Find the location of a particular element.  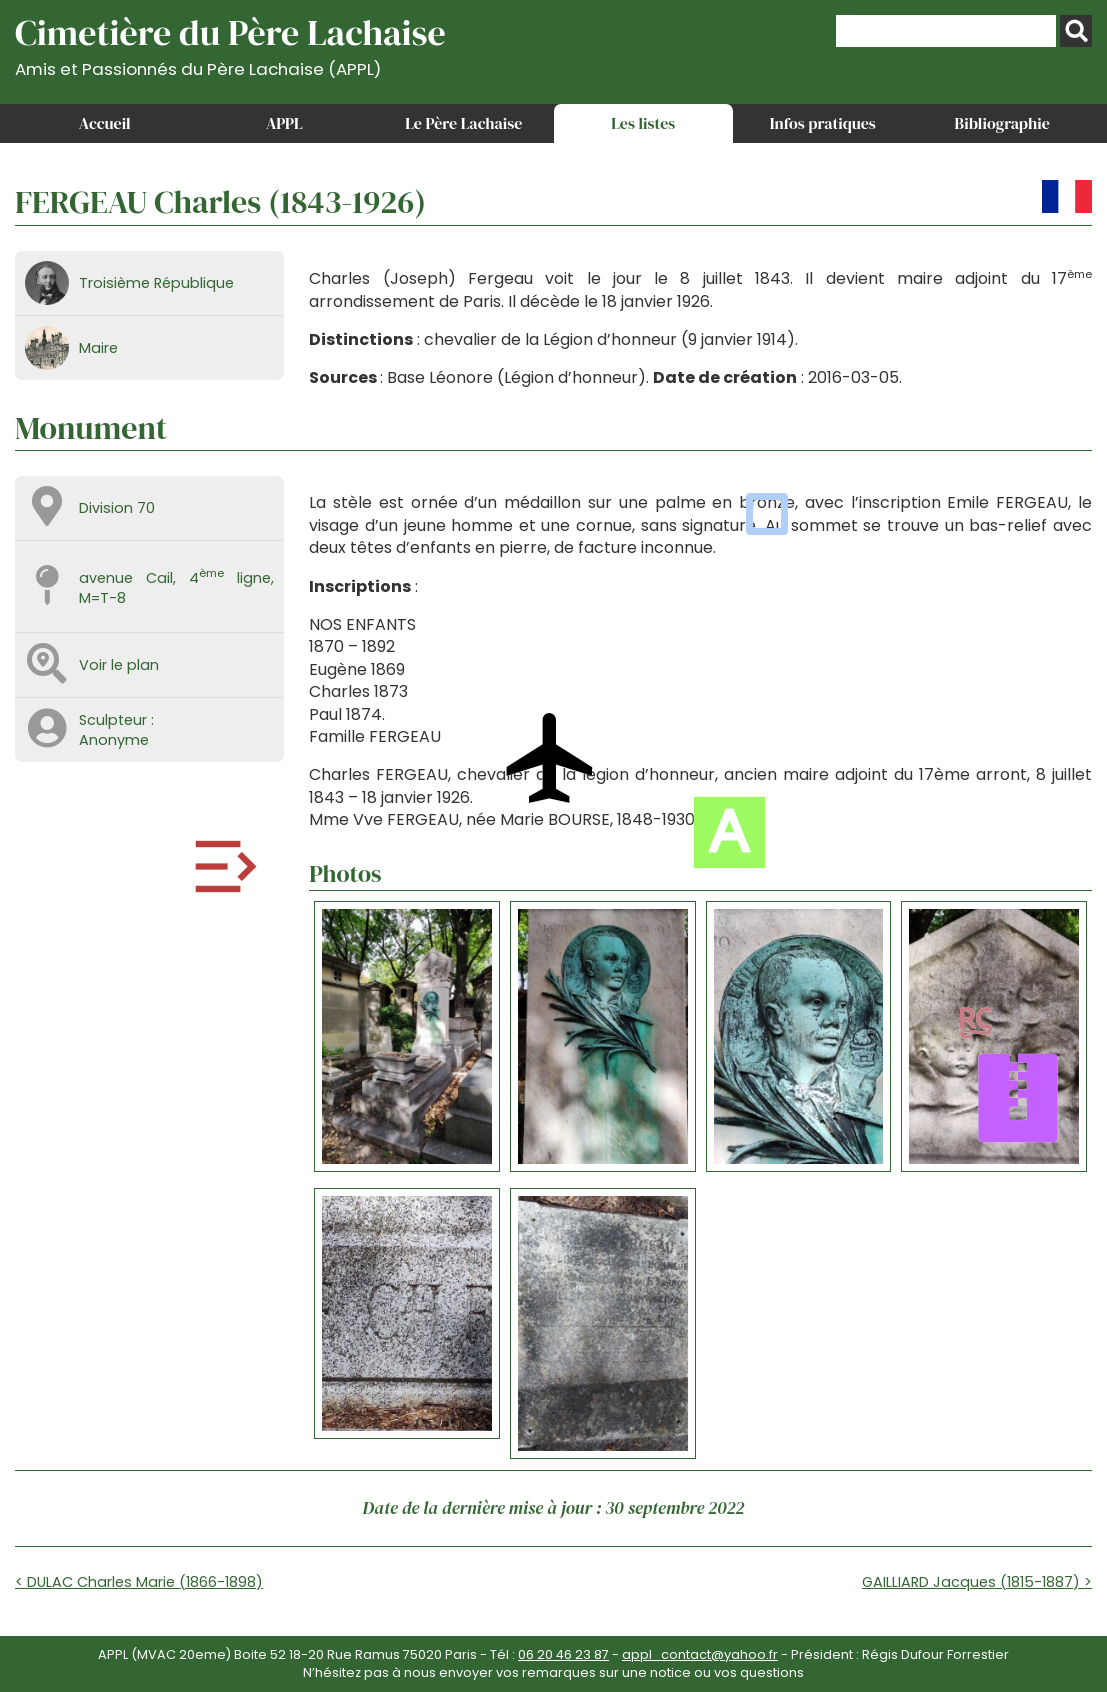

expand a collapsed sidebar menu is located at coordinates (224, 866).